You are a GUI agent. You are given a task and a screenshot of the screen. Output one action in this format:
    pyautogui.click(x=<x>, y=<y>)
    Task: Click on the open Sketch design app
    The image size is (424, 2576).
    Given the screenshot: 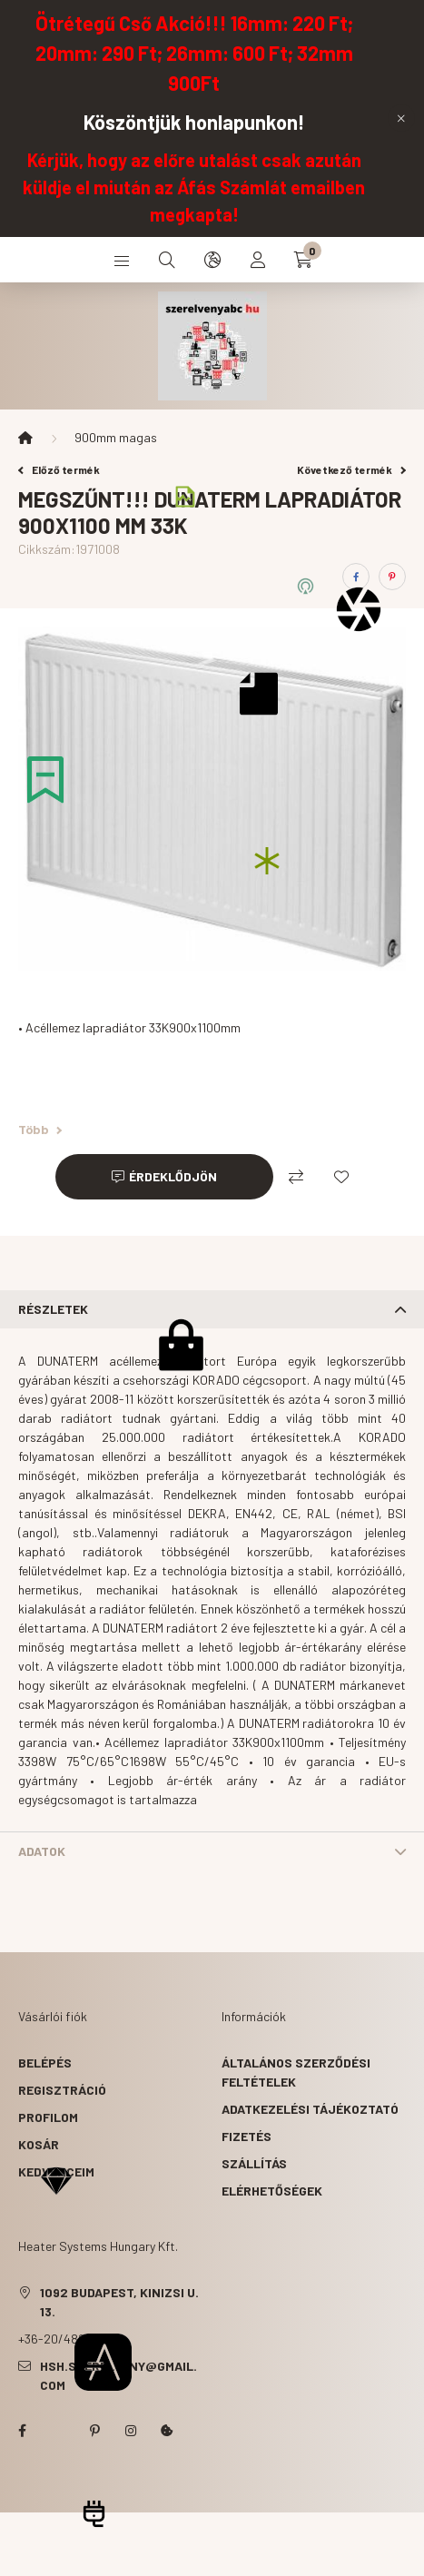 What is the action you would take?
    pyautogui.click(x=56, y=2181)
    